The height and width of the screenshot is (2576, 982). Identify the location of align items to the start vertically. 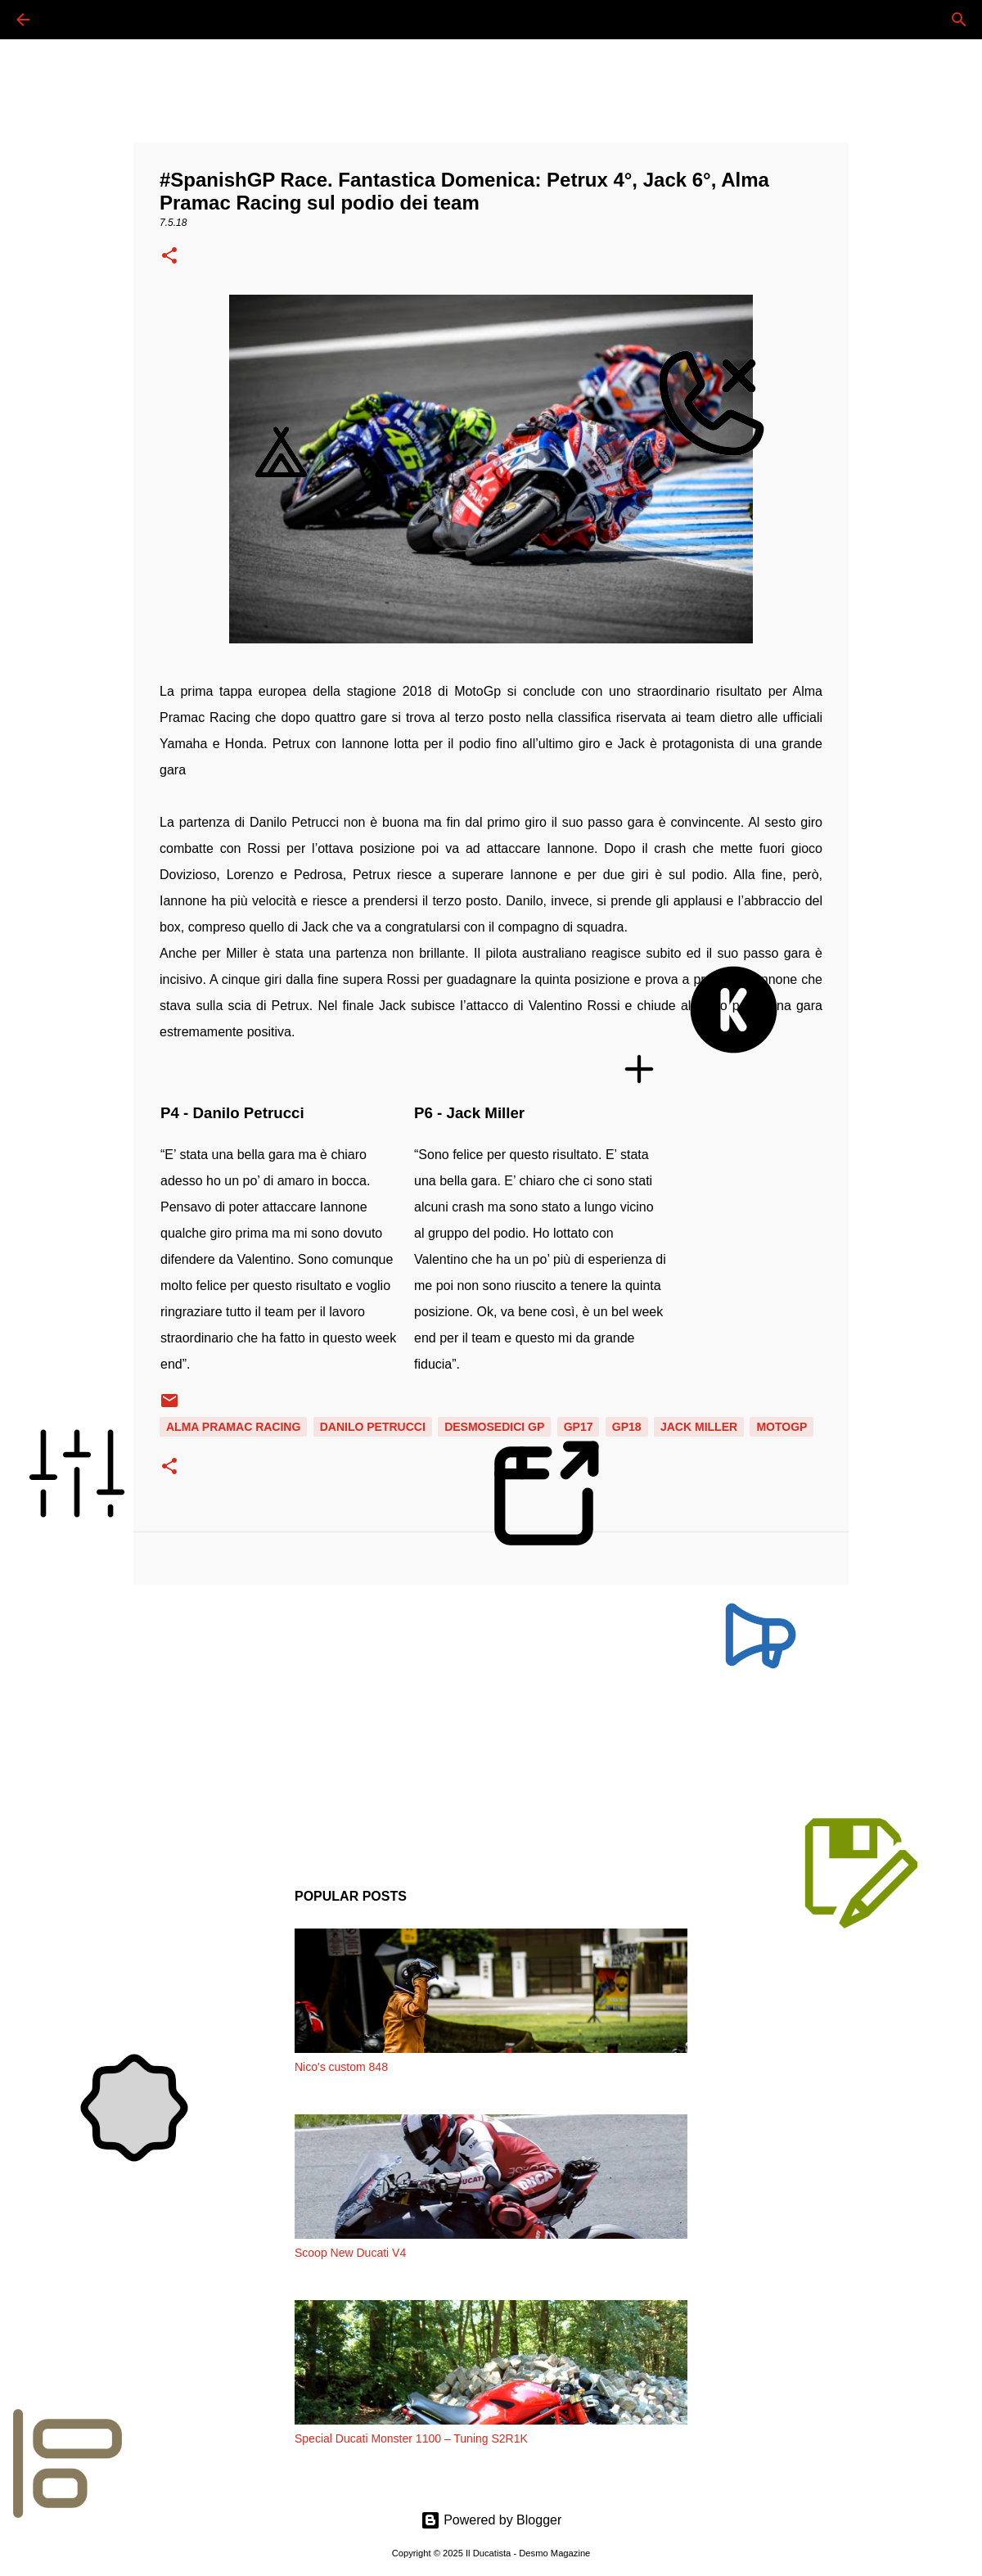
(67, 2463).